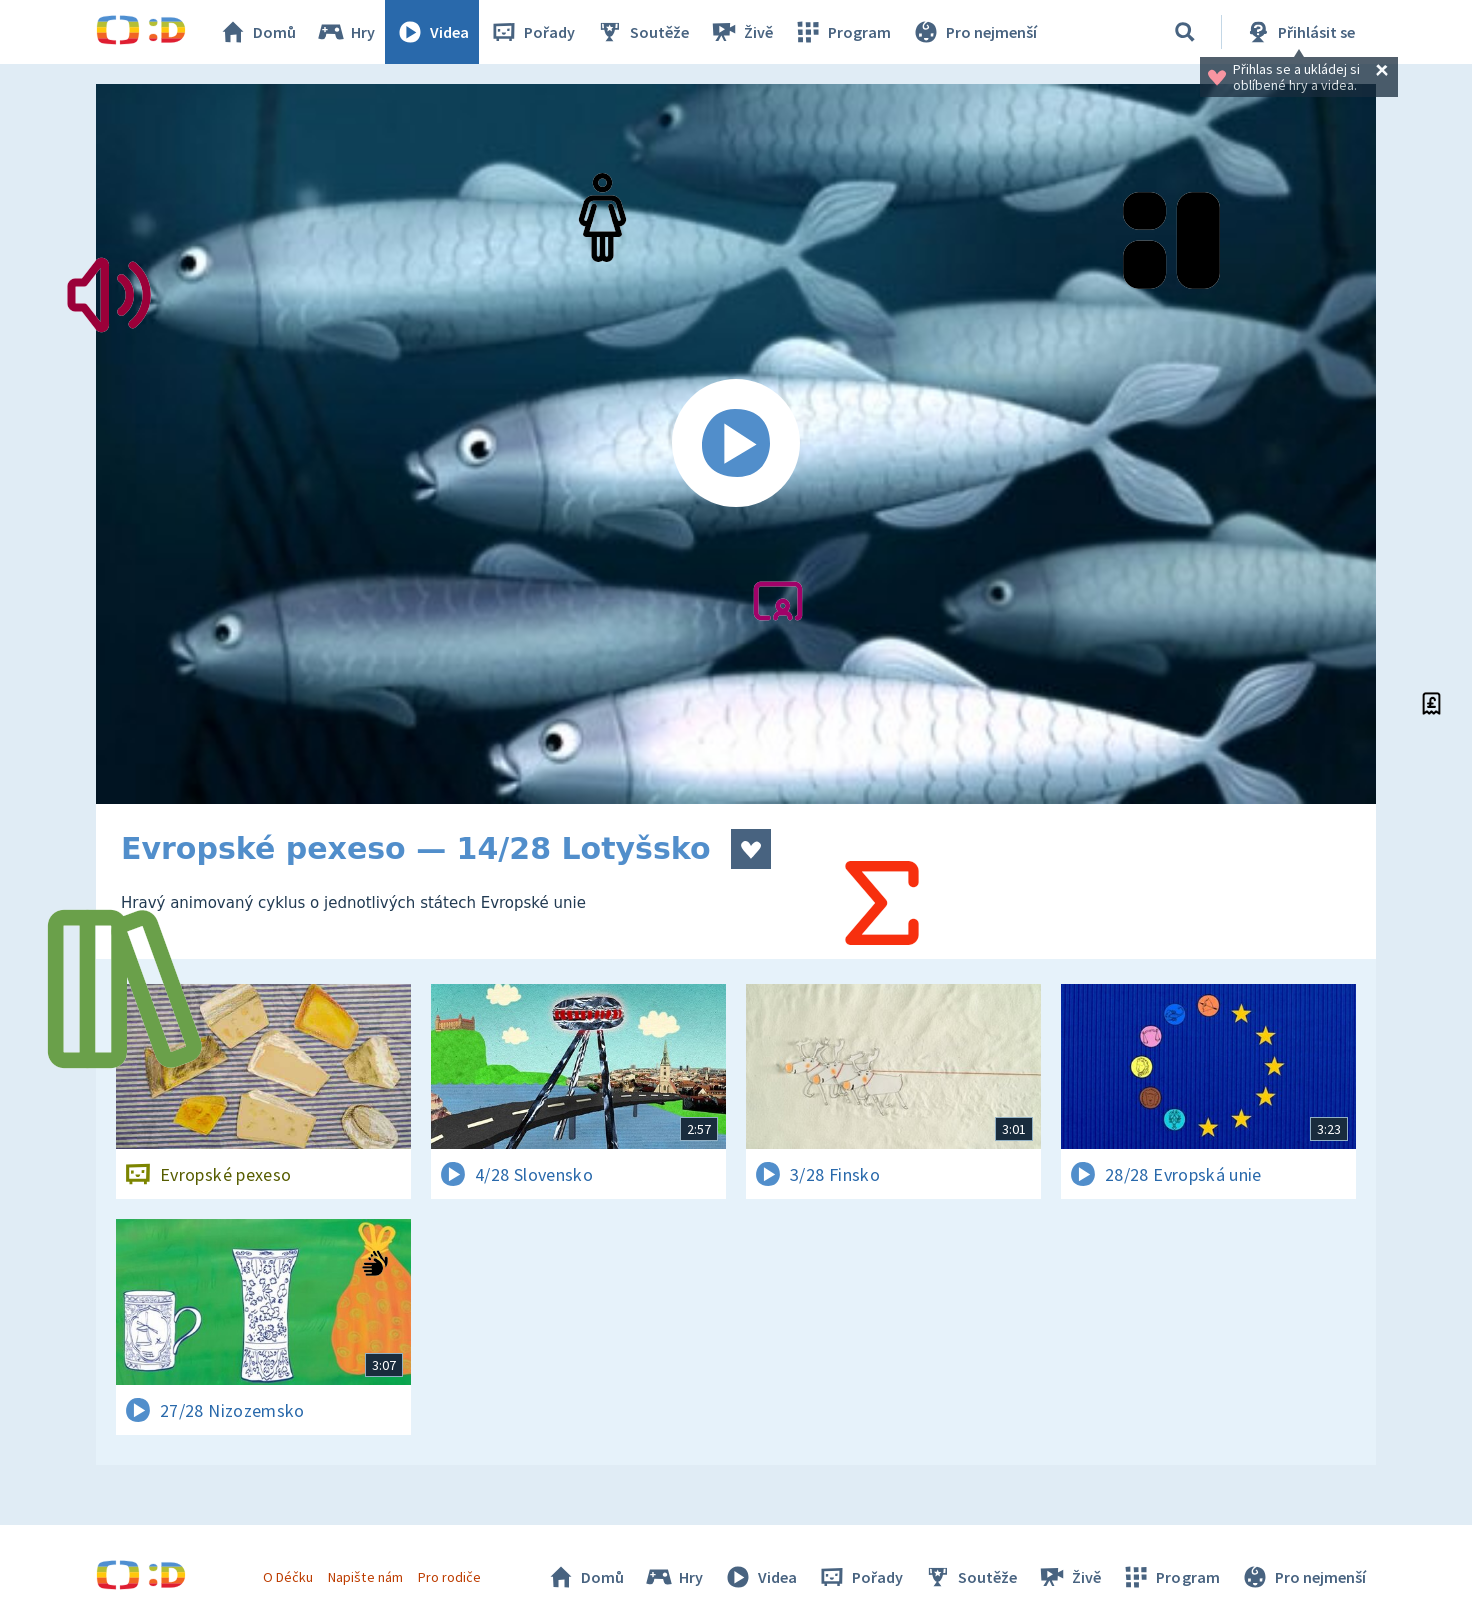 This screenshot has height=1619, width=1472. I want to click on adjust audio volume settings, so click(109, 295).